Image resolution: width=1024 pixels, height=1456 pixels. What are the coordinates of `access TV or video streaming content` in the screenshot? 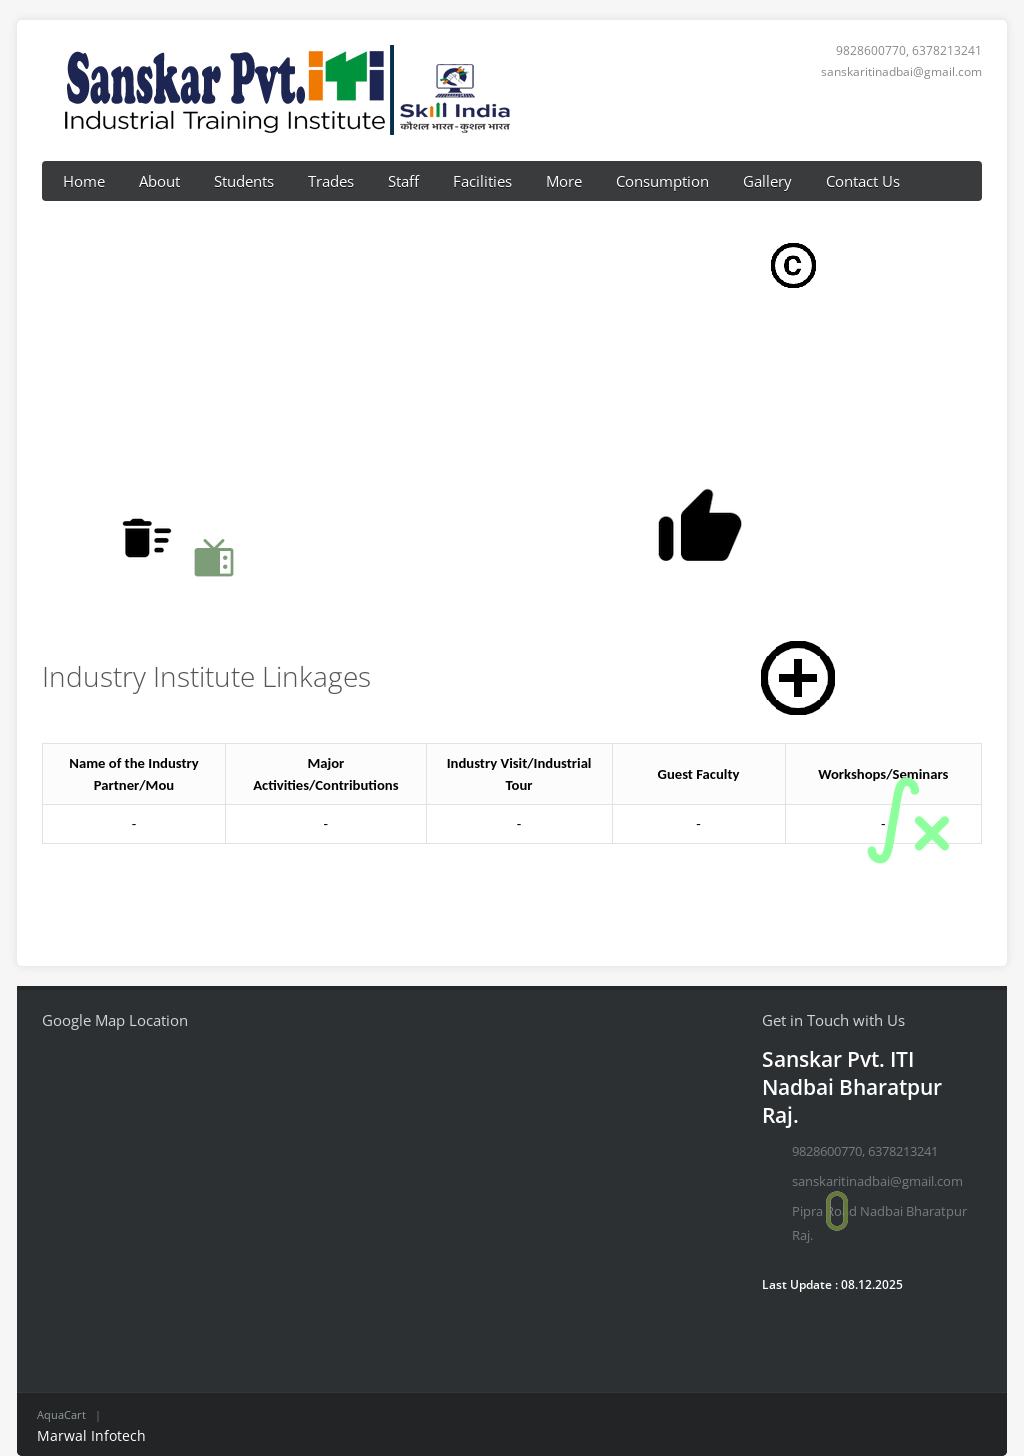 It's located at (214, 560).